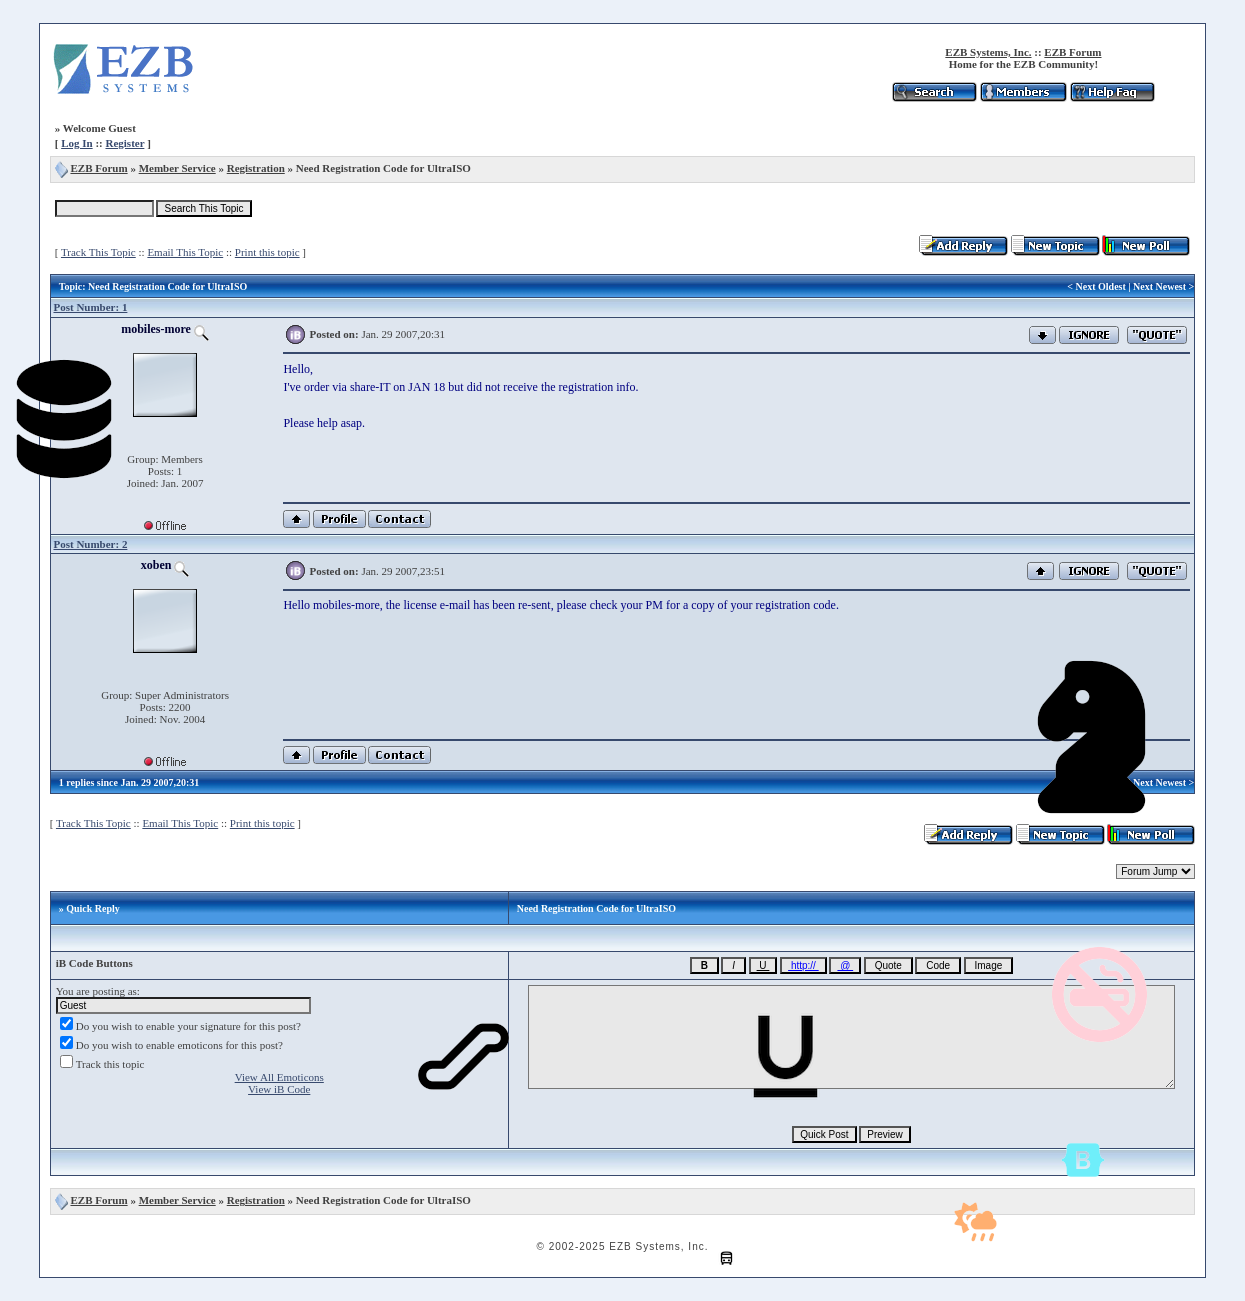 The width and height of the screenshot is (1245, 1301). Describe the element at coordinates (1091, 741) in the screenshot. I see `play chess or access chess game` at that location.